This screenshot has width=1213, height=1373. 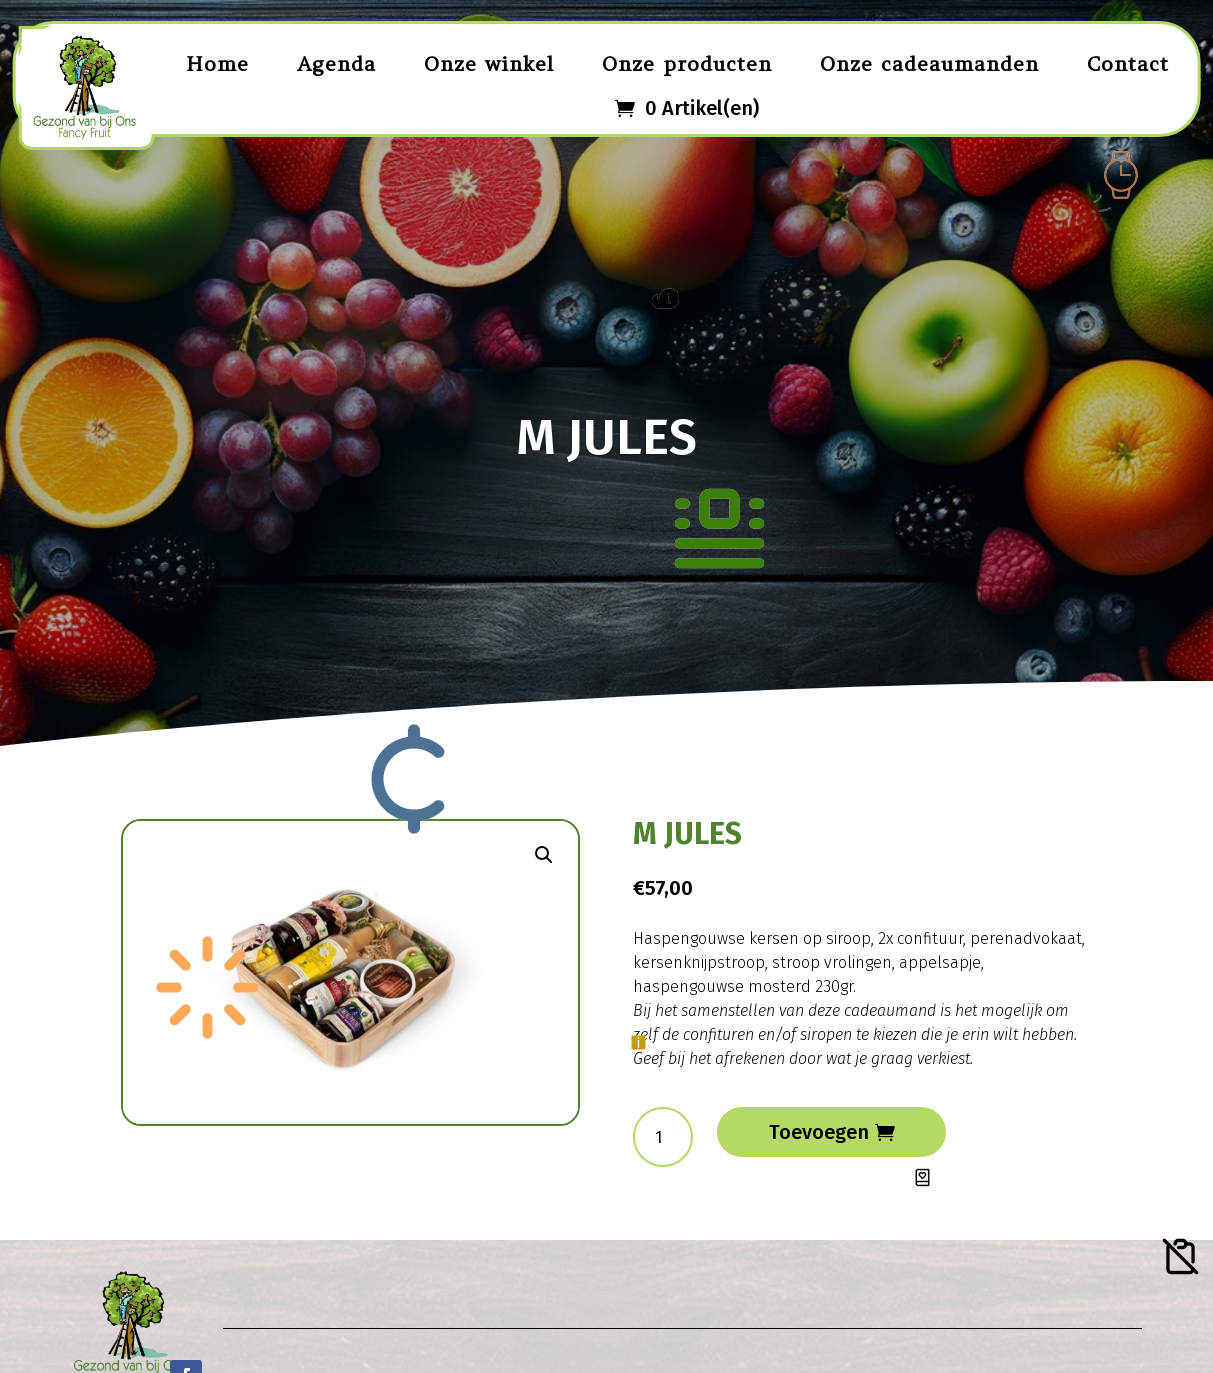 What do you see at coordinates (414, 779) in the screenshot?
I see `indicates cent currency or small monetary value` at bounding box center [414, 779].